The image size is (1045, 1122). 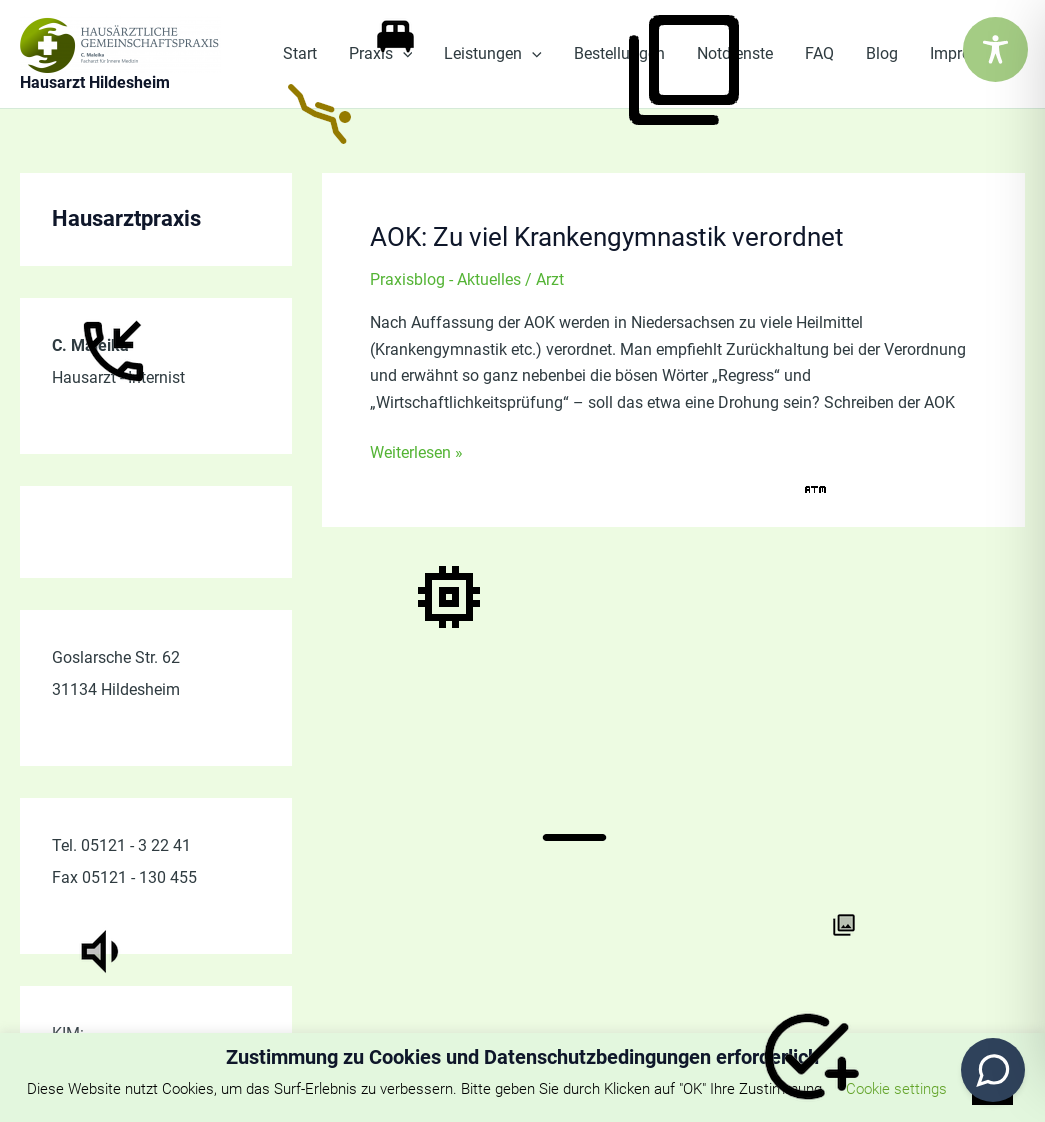 What do you see at coordinates (100, 951) in the screenshot?
I see `decrease audio volume` at bounding box center [100, 951].